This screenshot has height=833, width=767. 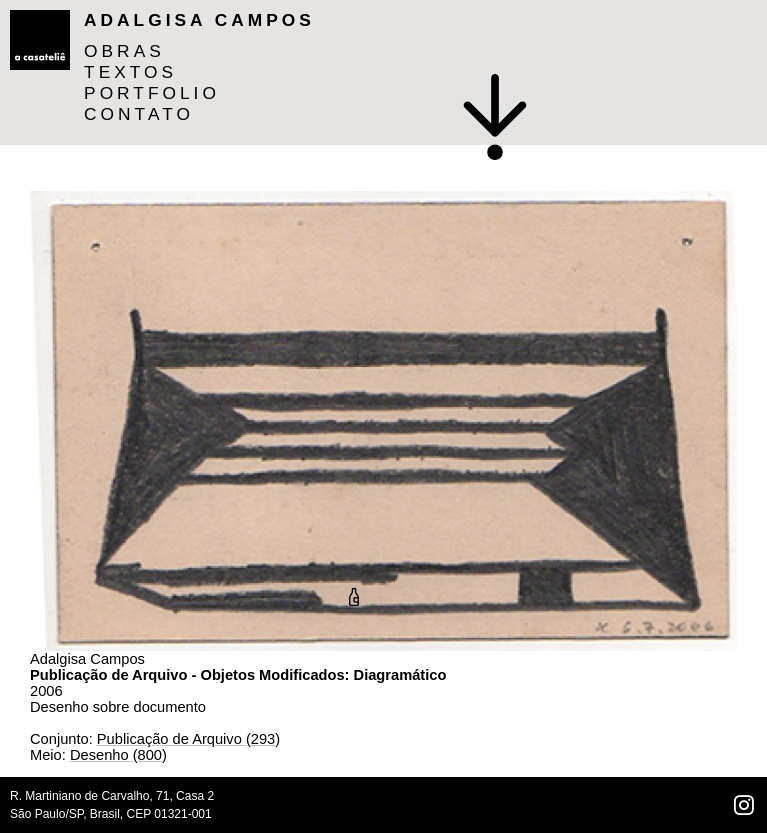 What do you see at coordinates (354, 597) in the screenshot?
I see `browse wine selection` at bounding box center [354, 597].